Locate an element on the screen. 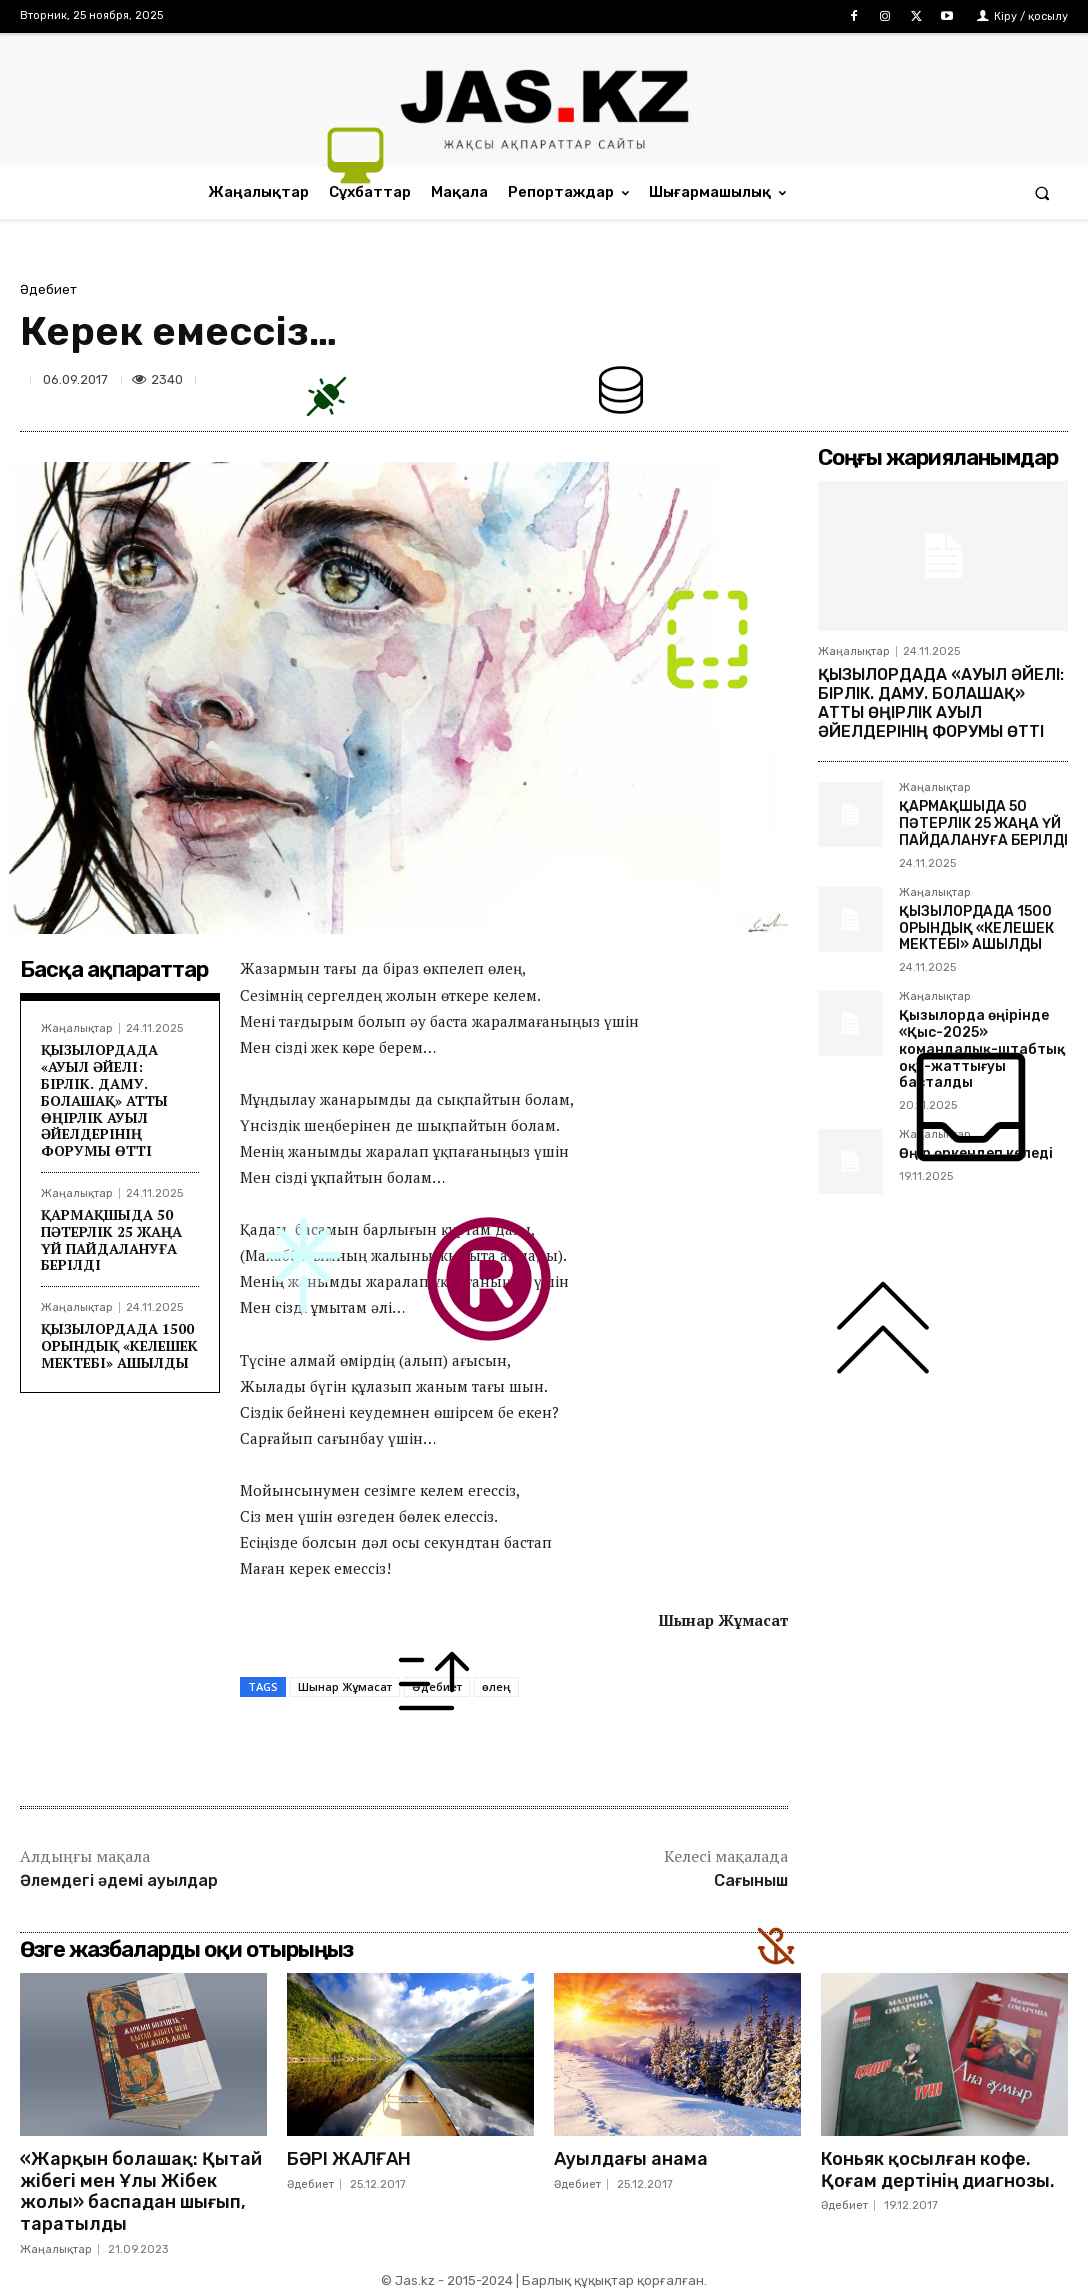  collapse or minimize an expanded section is located at coordinates (883, 1332).